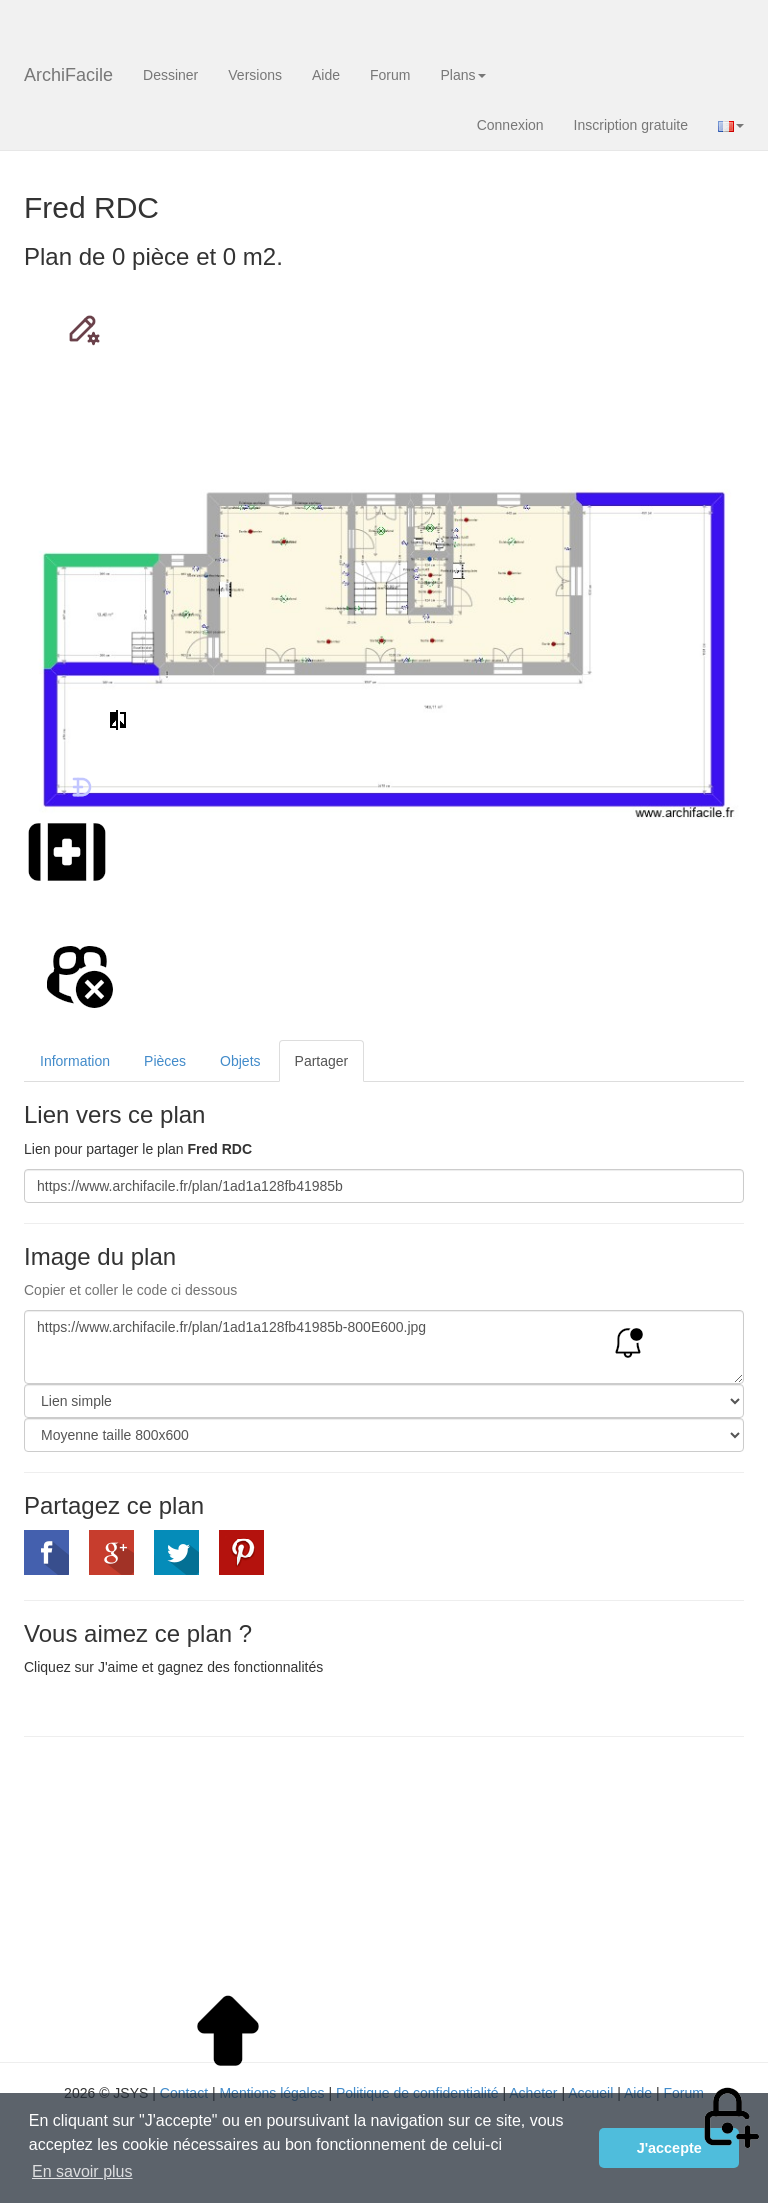 This screenshot has height=2203, width=768. Describe the element at coordinates (727, 2116) in the screenshot. I see `add a new password or security credential` at that location.